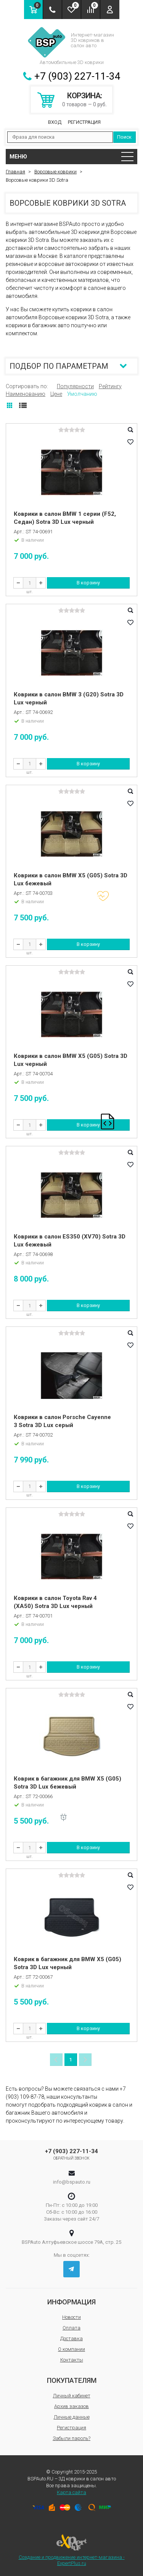  I want to click on view source code file, so click(108, 1122).